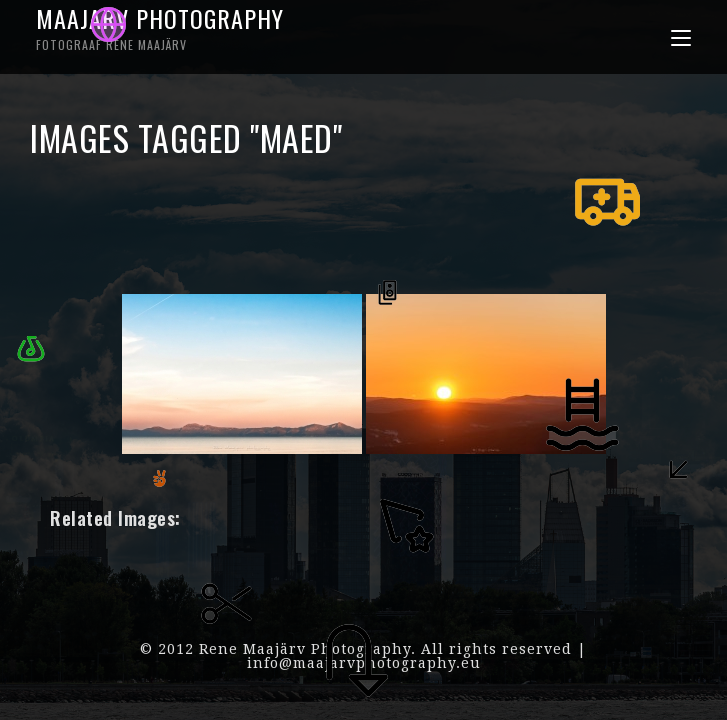  What do you see at coordinates (354, 660) in the screenshot?
I see `redo or repeat last action` at bounding box center [354, 660].